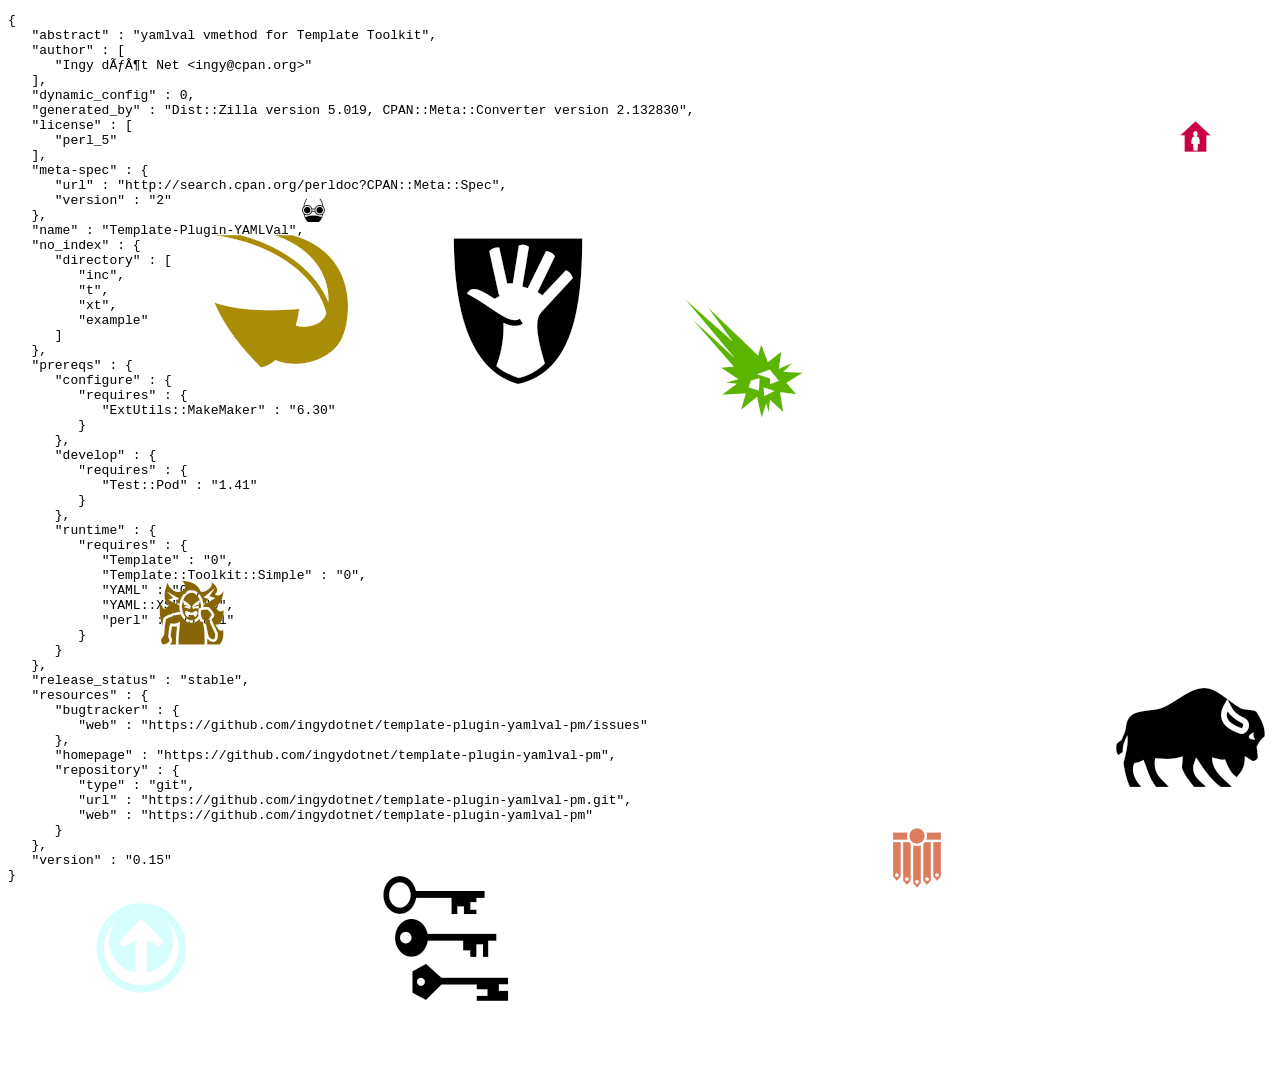 The image size is (1280, 1088). Describe the element at coordinates (281, 302) in the screenshot. I see `go back to previous screen` at that location.